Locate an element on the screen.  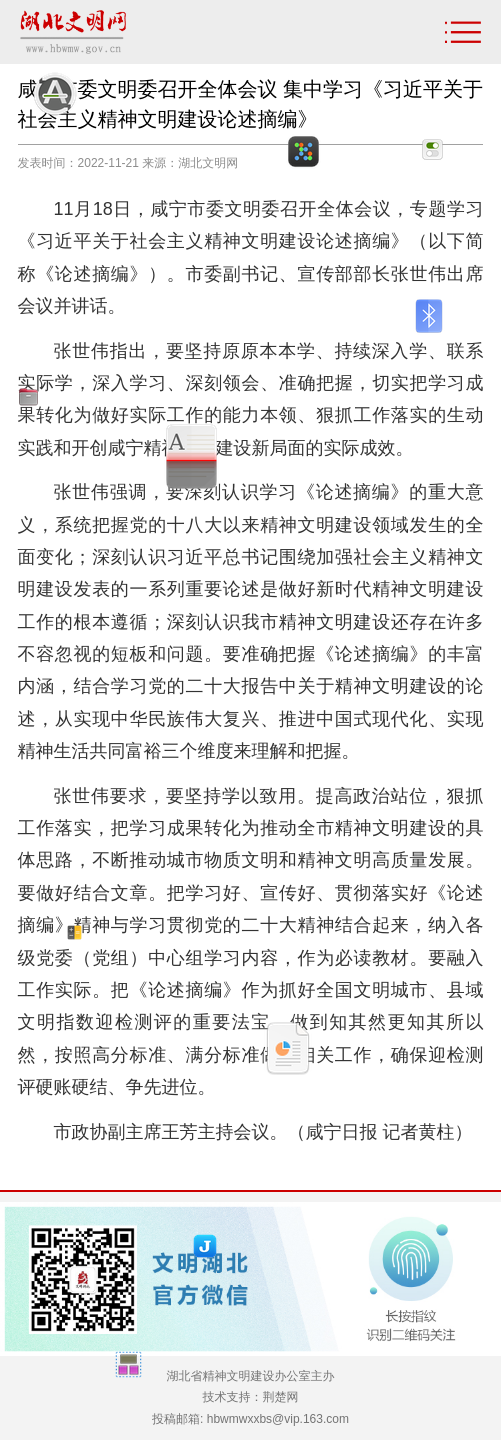
open bluetooth settings is located at coordinates (429, 316).